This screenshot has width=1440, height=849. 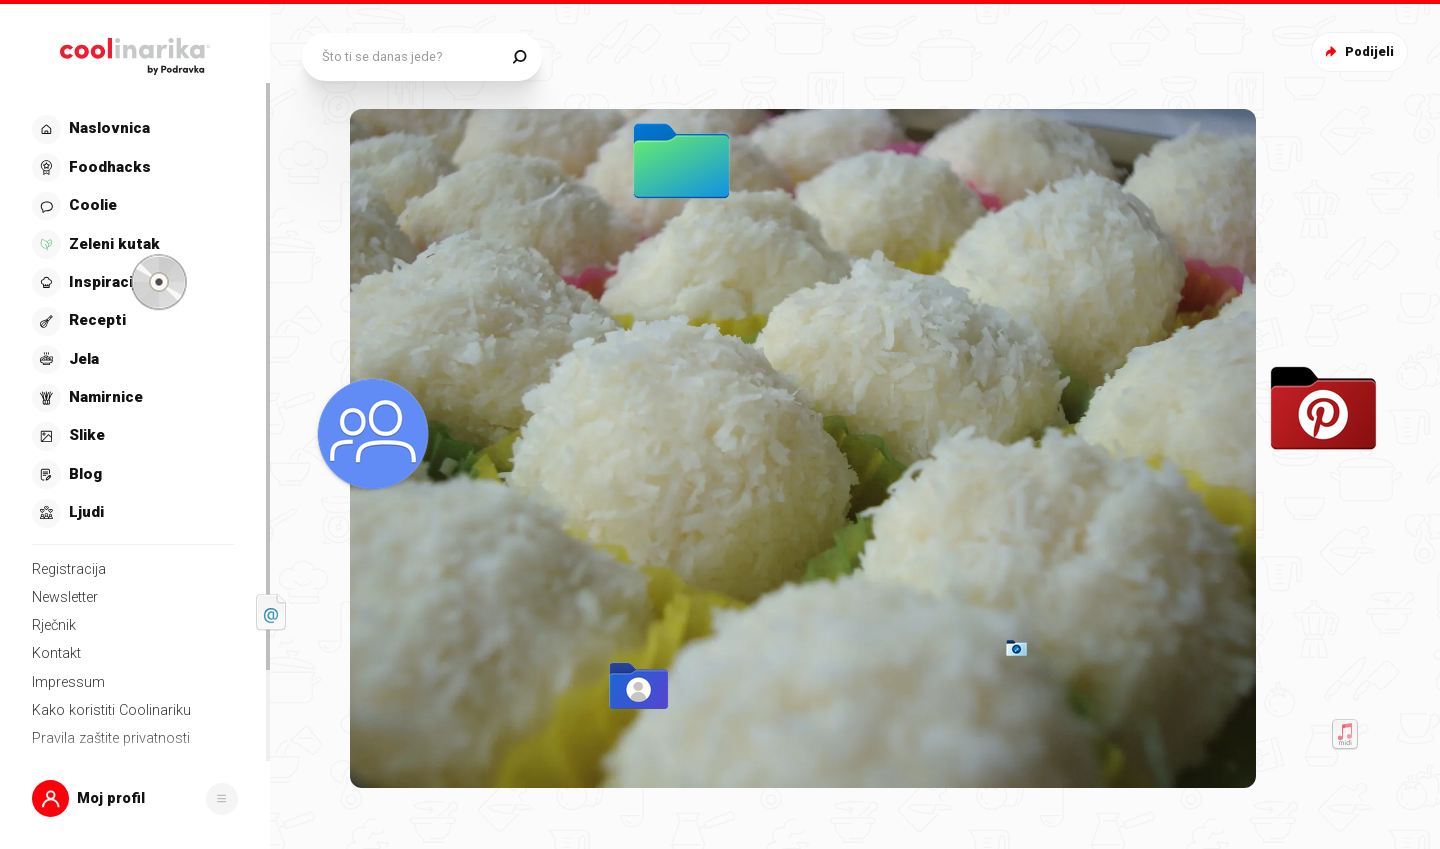 I want to click on an email message file or attachment, so click(x=271, y=612).